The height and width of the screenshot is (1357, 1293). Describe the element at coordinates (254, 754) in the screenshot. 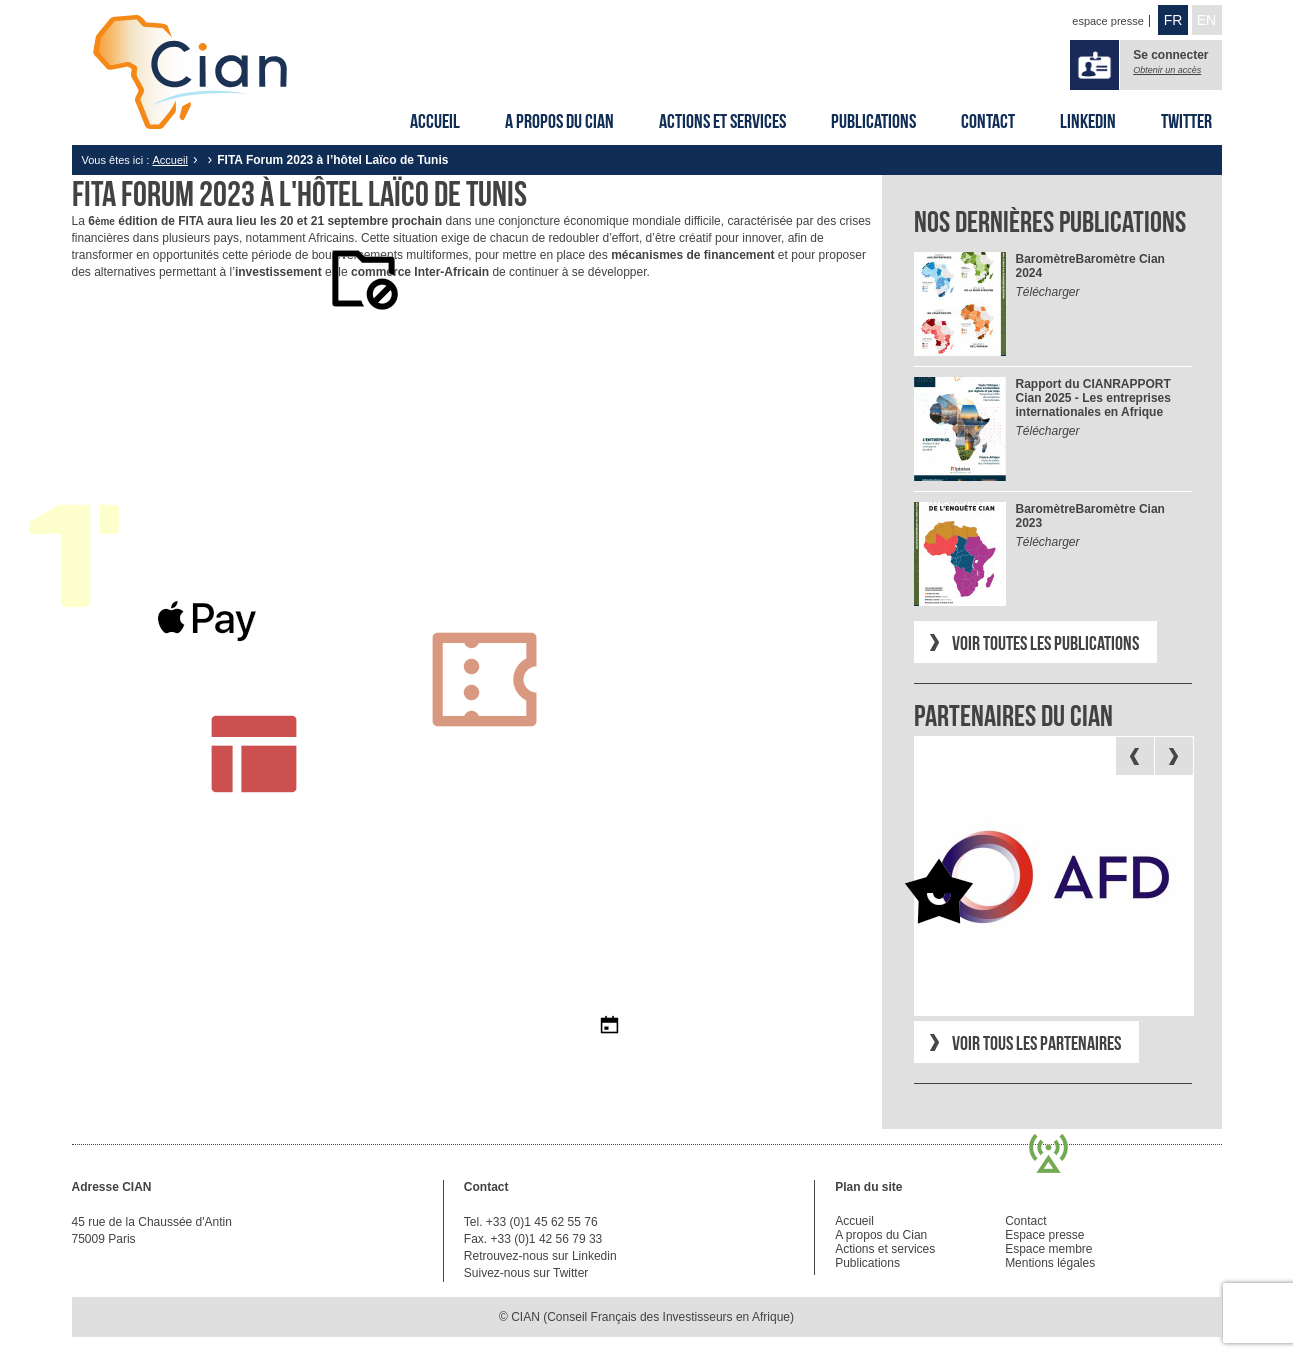

I see `switch to header with two-column layout` at that location.